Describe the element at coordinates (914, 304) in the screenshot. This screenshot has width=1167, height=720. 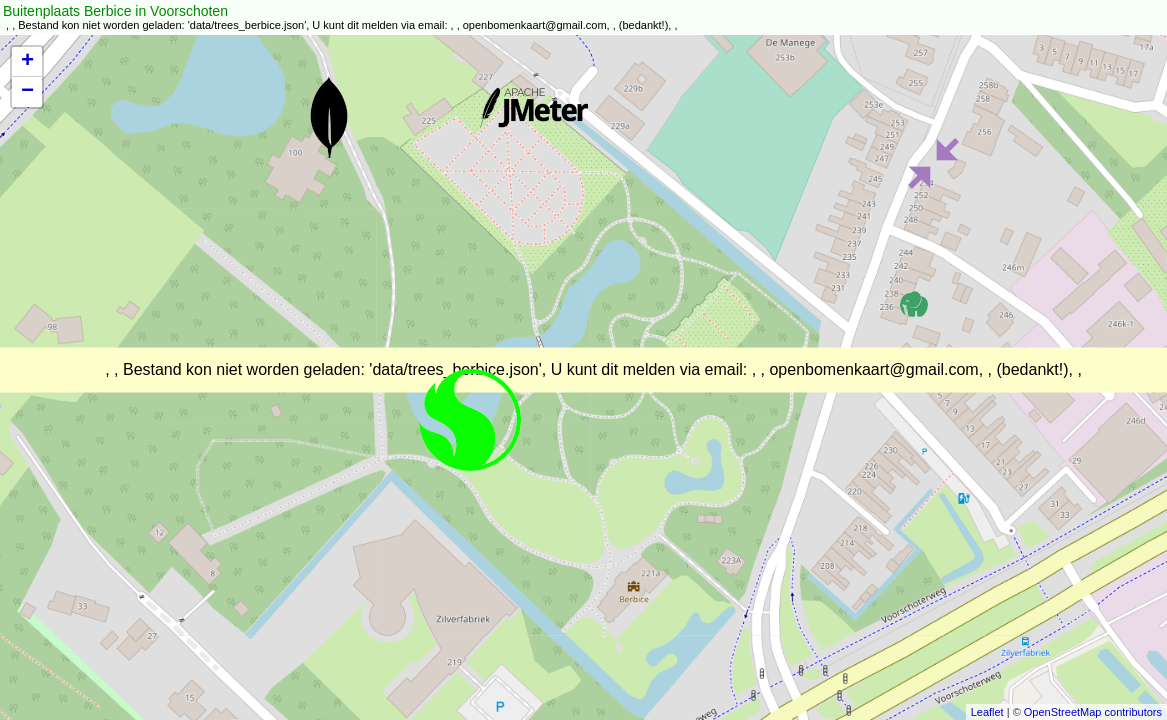
I see `open laragon local development environment` at that location.